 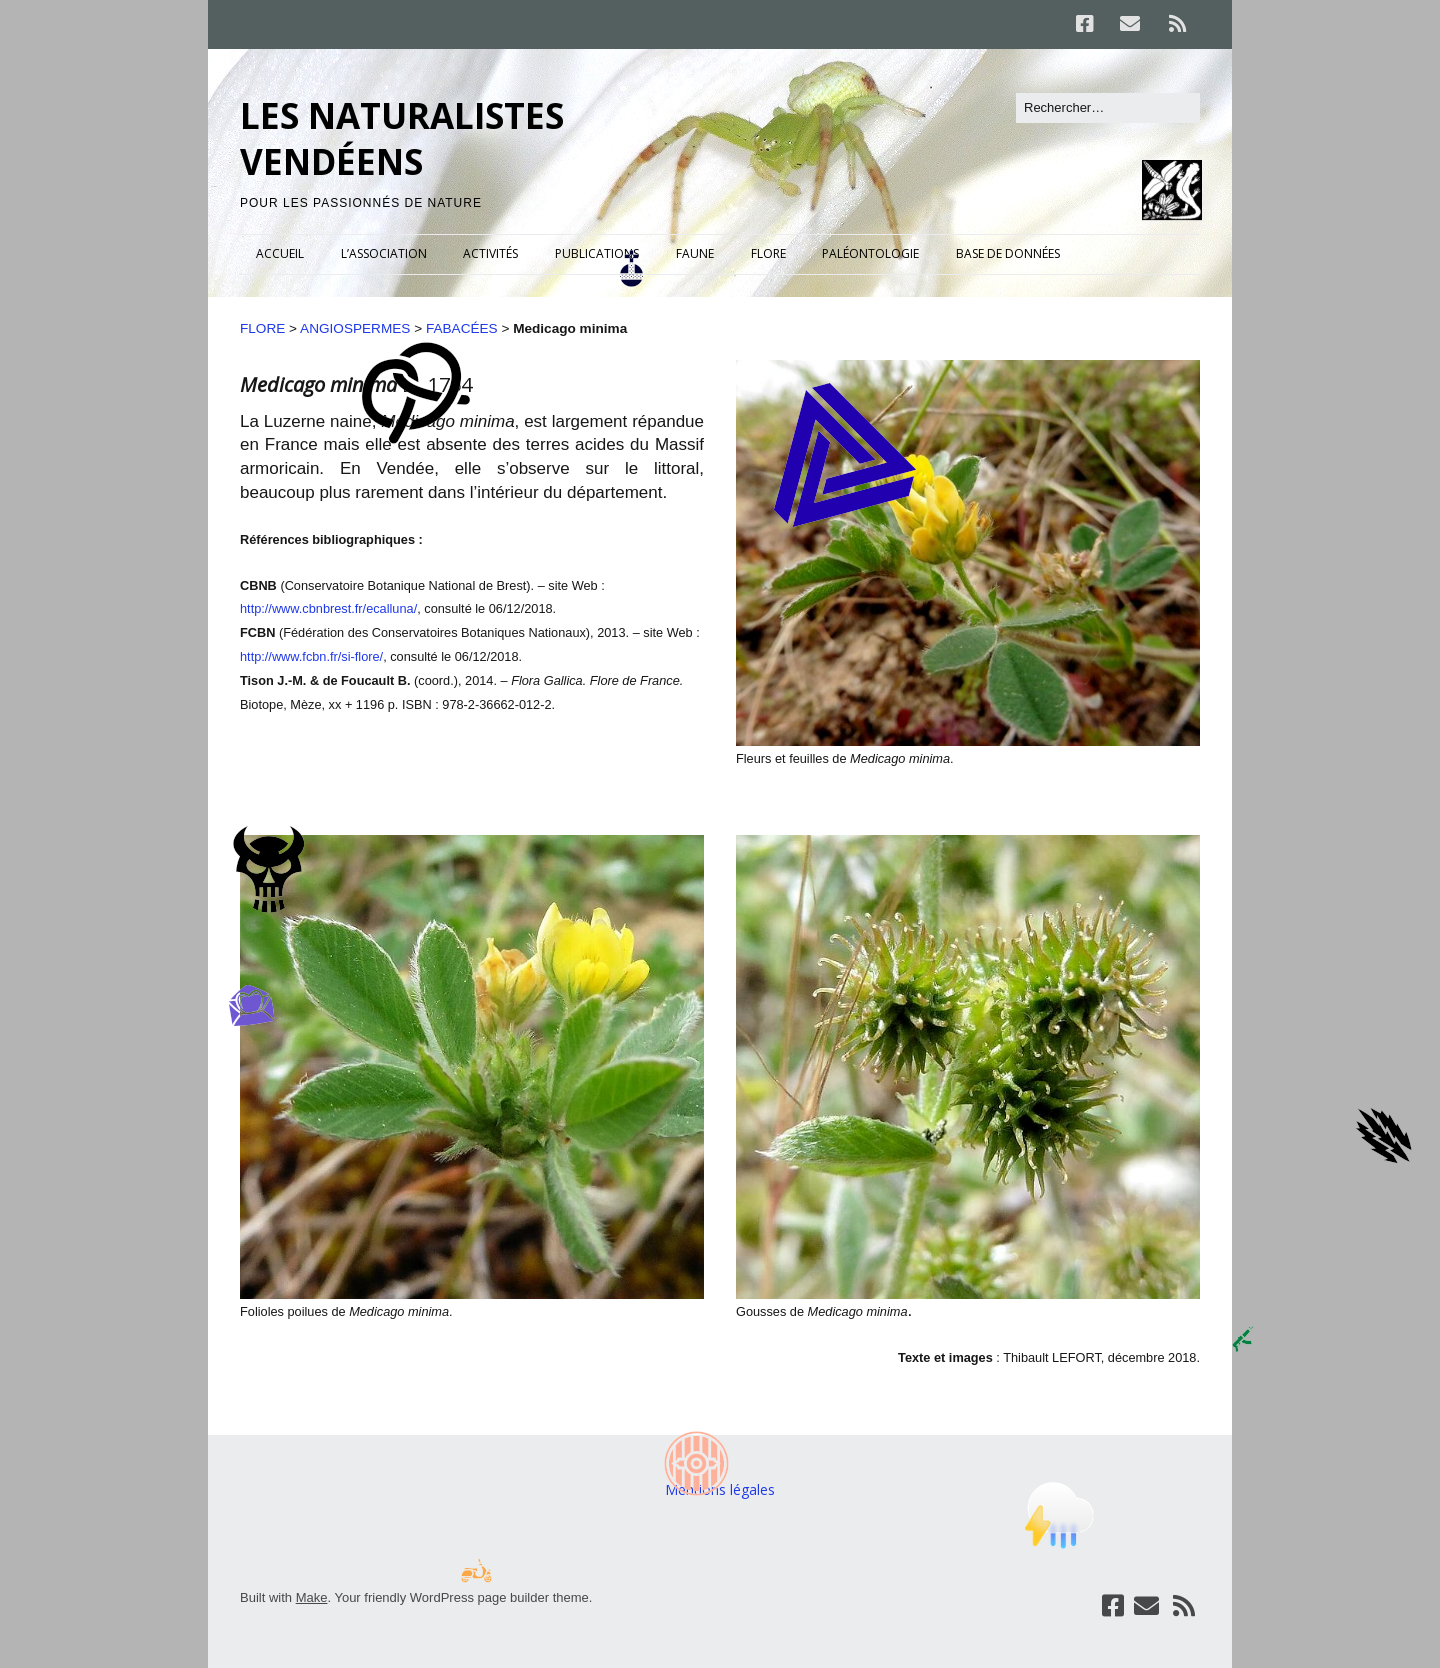 I want to click on select demon or undead character class, so click(x=268, y=869).